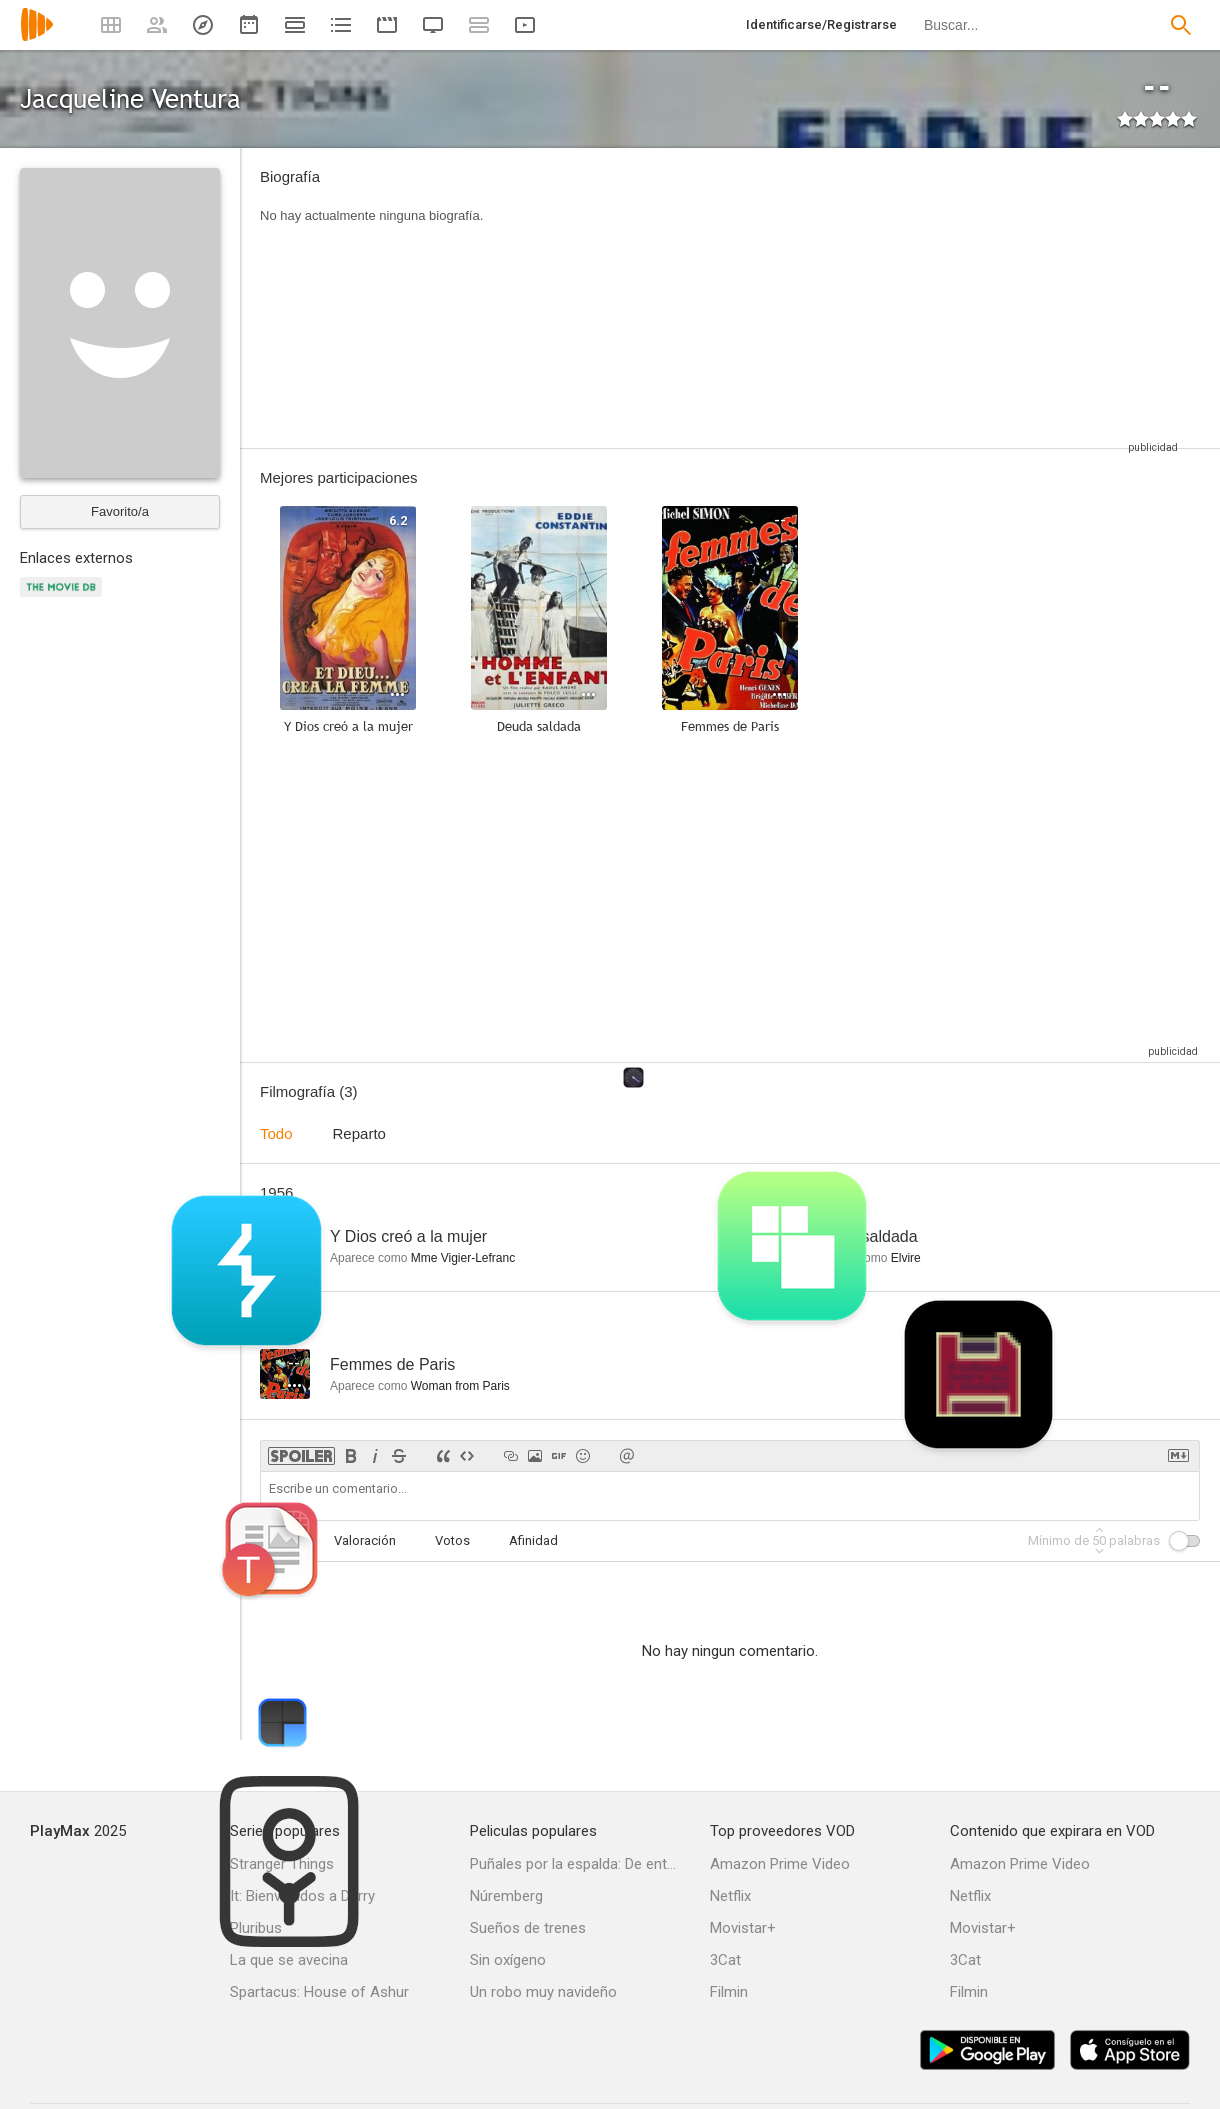 The height and width of the screenshot is (2109, 1220). I want to click on open burp suite application, so click(246, 1270).